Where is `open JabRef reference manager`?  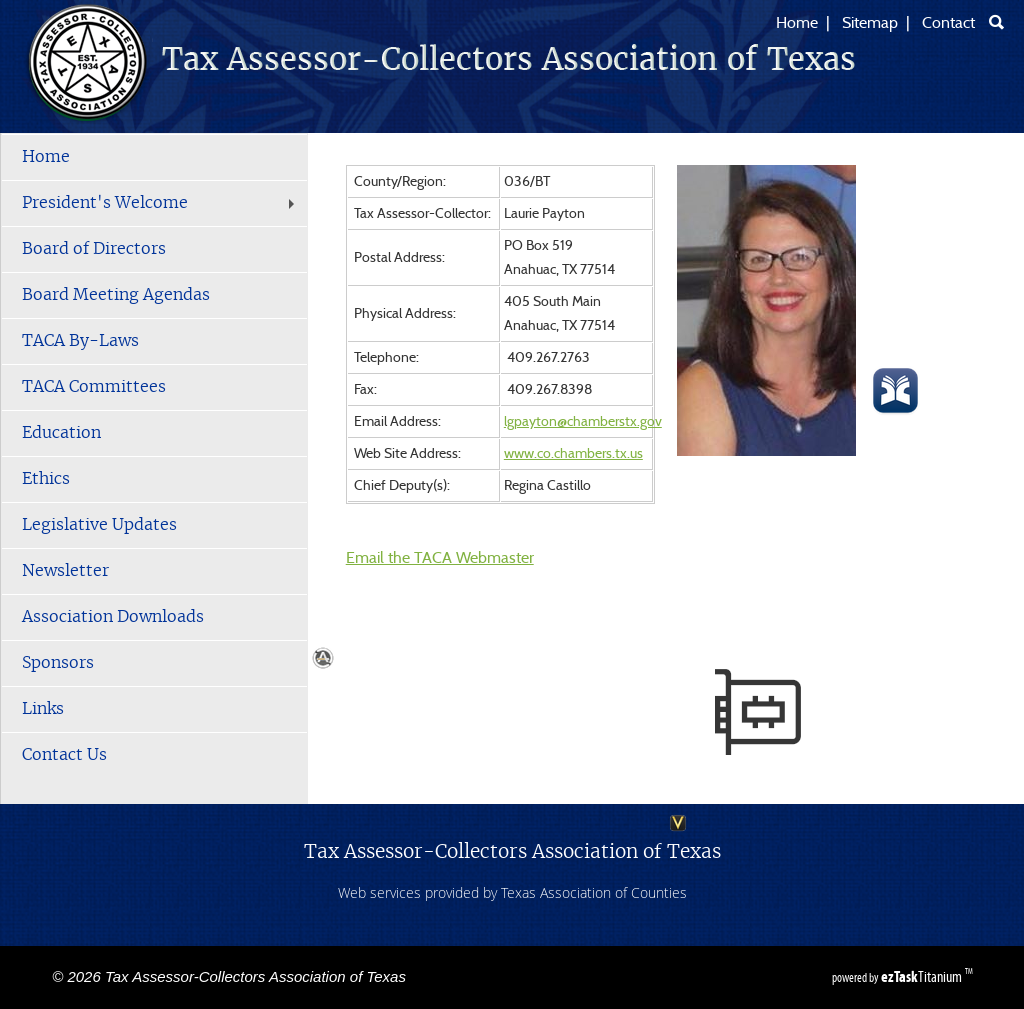
open JabRef reference manager is located at coordinates (895, 390).